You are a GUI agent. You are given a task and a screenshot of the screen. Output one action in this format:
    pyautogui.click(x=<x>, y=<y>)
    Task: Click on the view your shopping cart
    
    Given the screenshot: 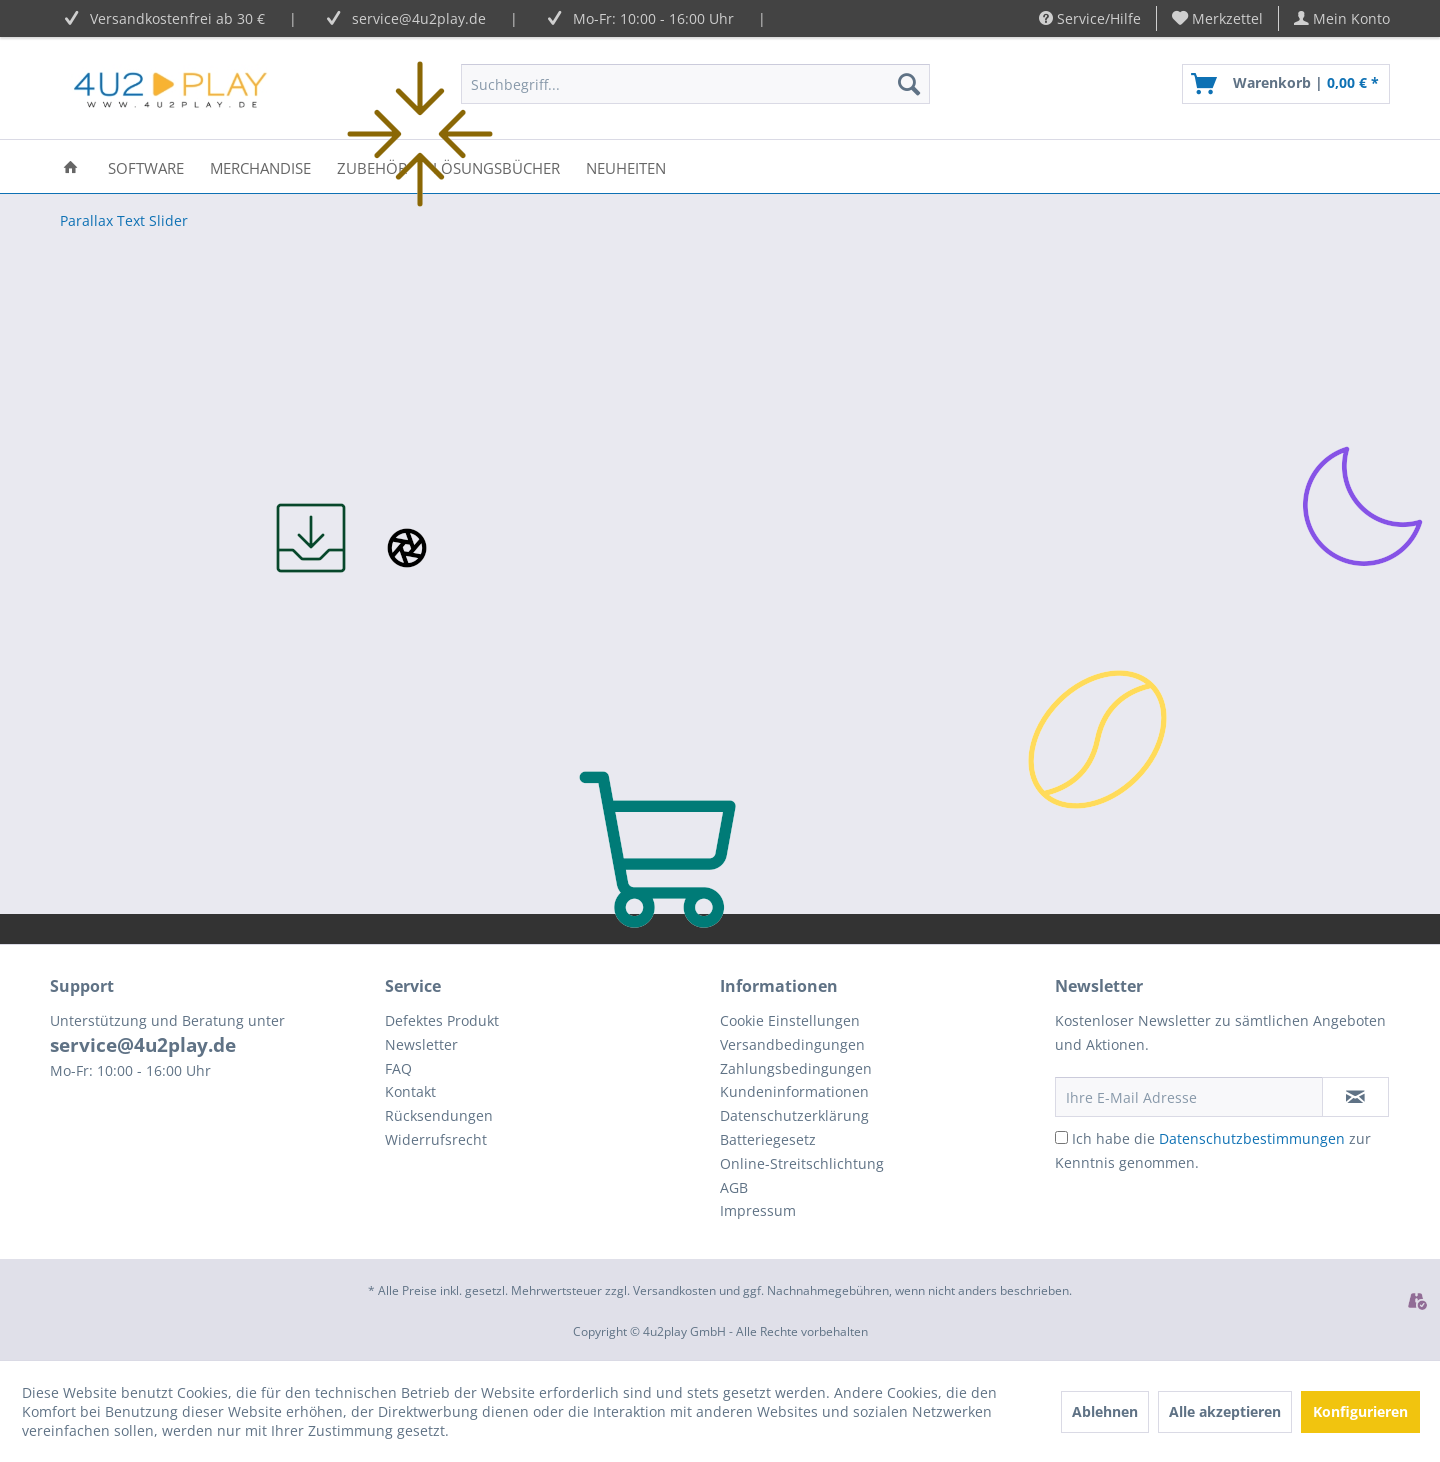 What is the action you would take?
    pyautogui.click(x=660, y=852)
    